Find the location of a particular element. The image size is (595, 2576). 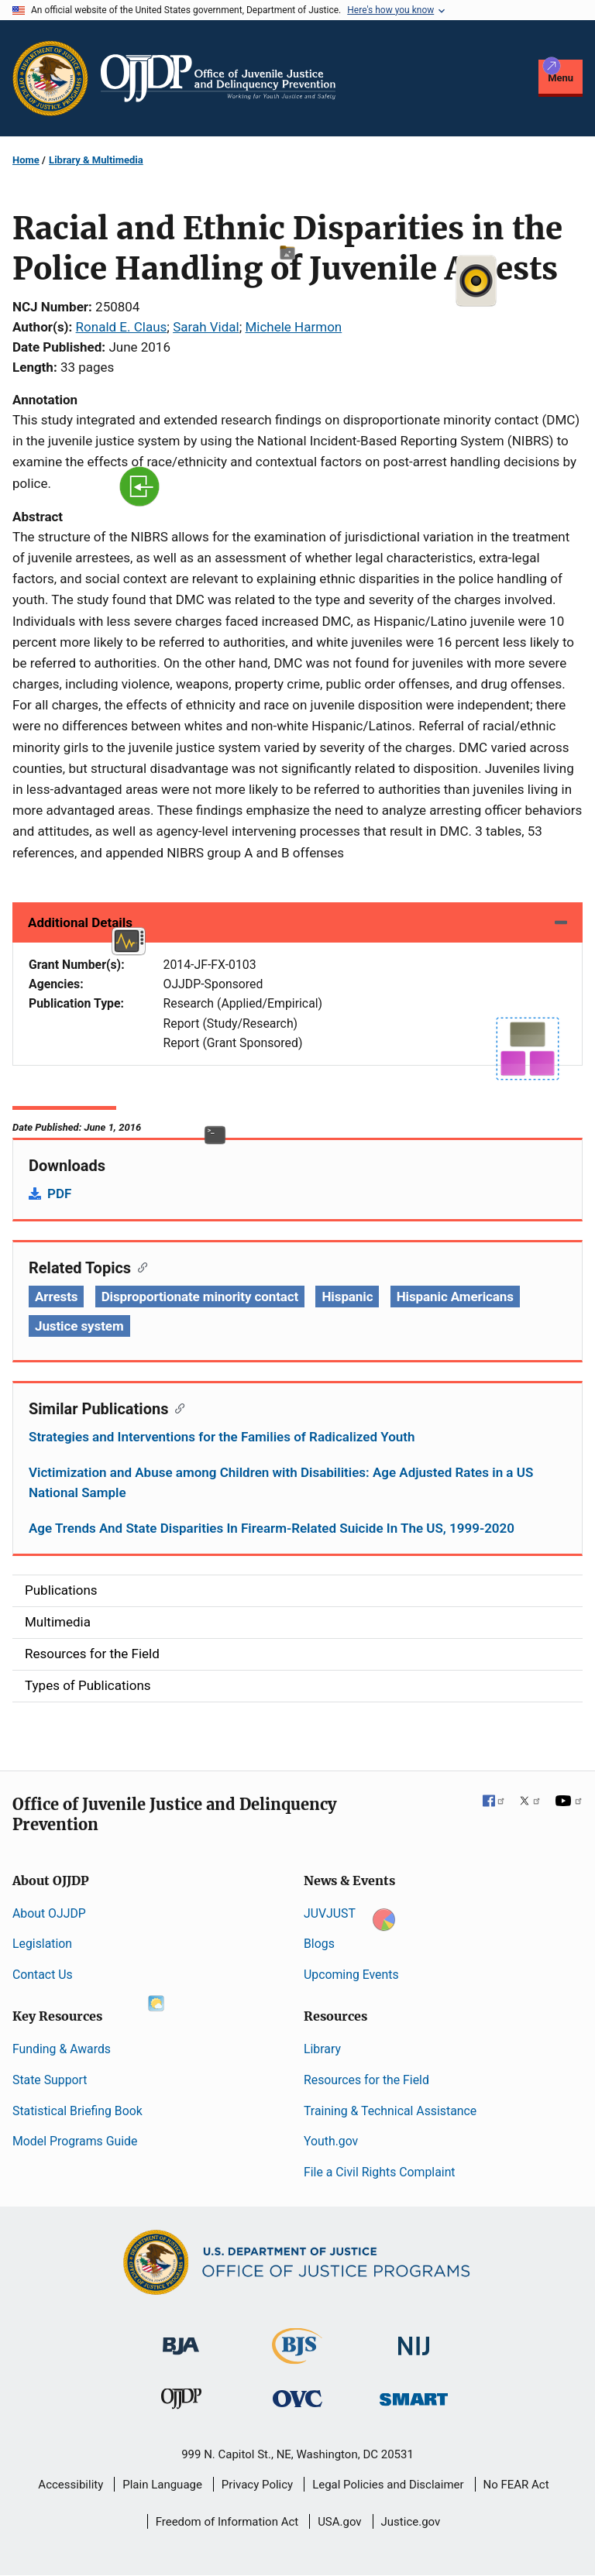

select all items in the current view is located at coordinates (528, 1049).